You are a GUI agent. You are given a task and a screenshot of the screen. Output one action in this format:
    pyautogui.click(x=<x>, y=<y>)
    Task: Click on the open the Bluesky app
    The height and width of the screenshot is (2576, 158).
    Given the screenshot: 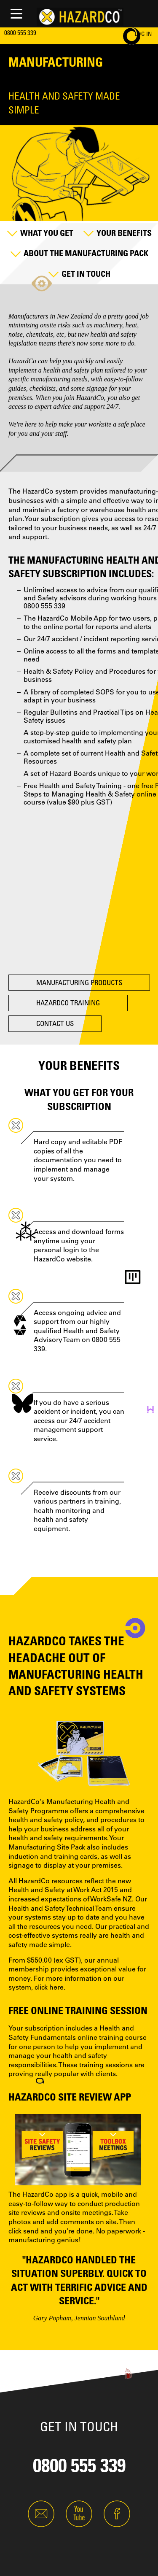 What is the action you would take?
    pyautogui.click(x=22, y=1403)
    